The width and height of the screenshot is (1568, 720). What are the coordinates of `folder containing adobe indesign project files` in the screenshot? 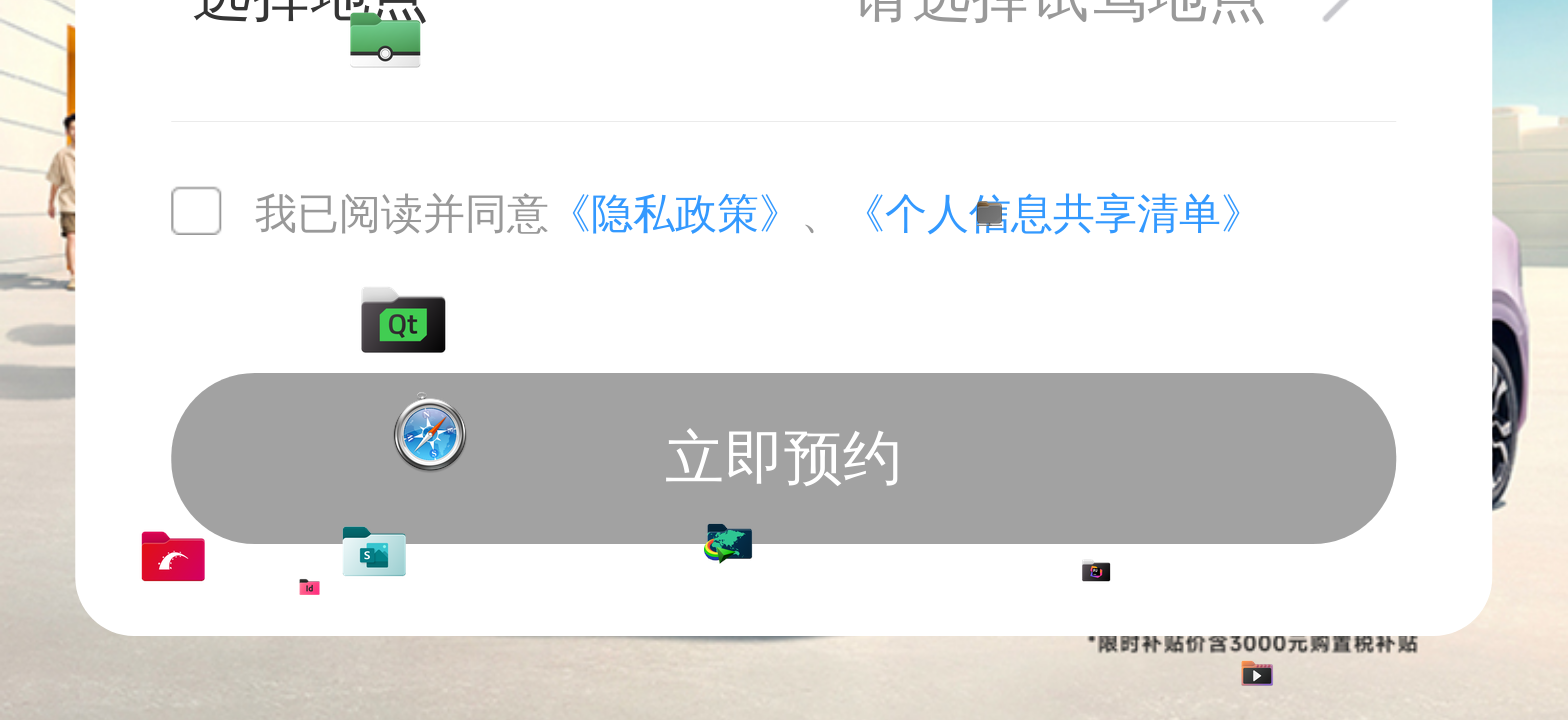 It's located at (309, 587).